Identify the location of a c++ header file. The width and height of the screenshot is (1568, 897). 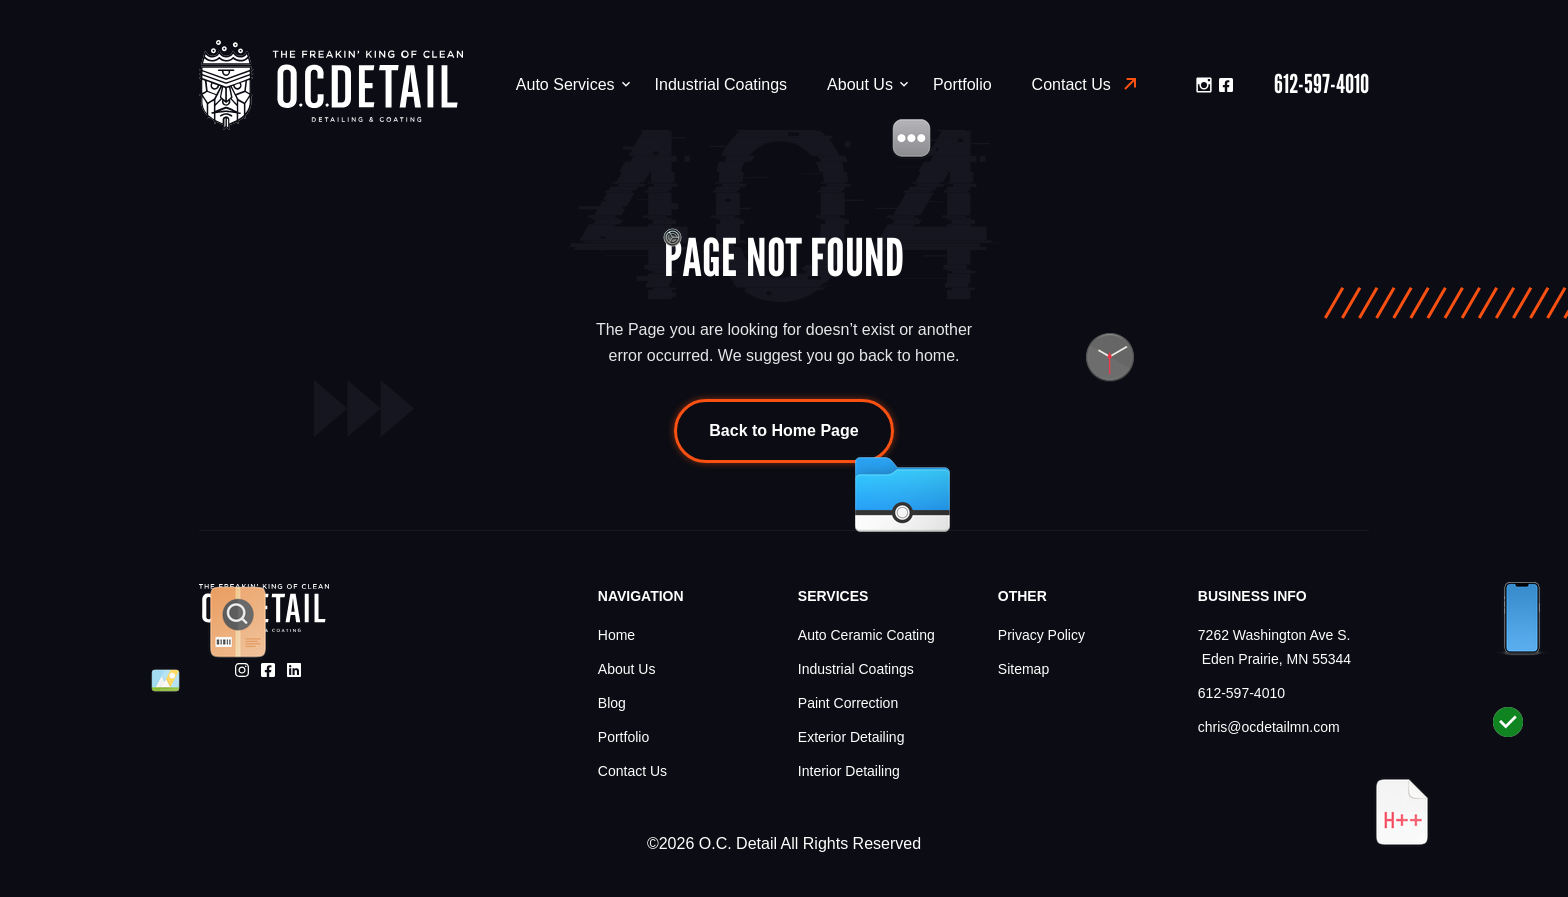
(1402, 812).